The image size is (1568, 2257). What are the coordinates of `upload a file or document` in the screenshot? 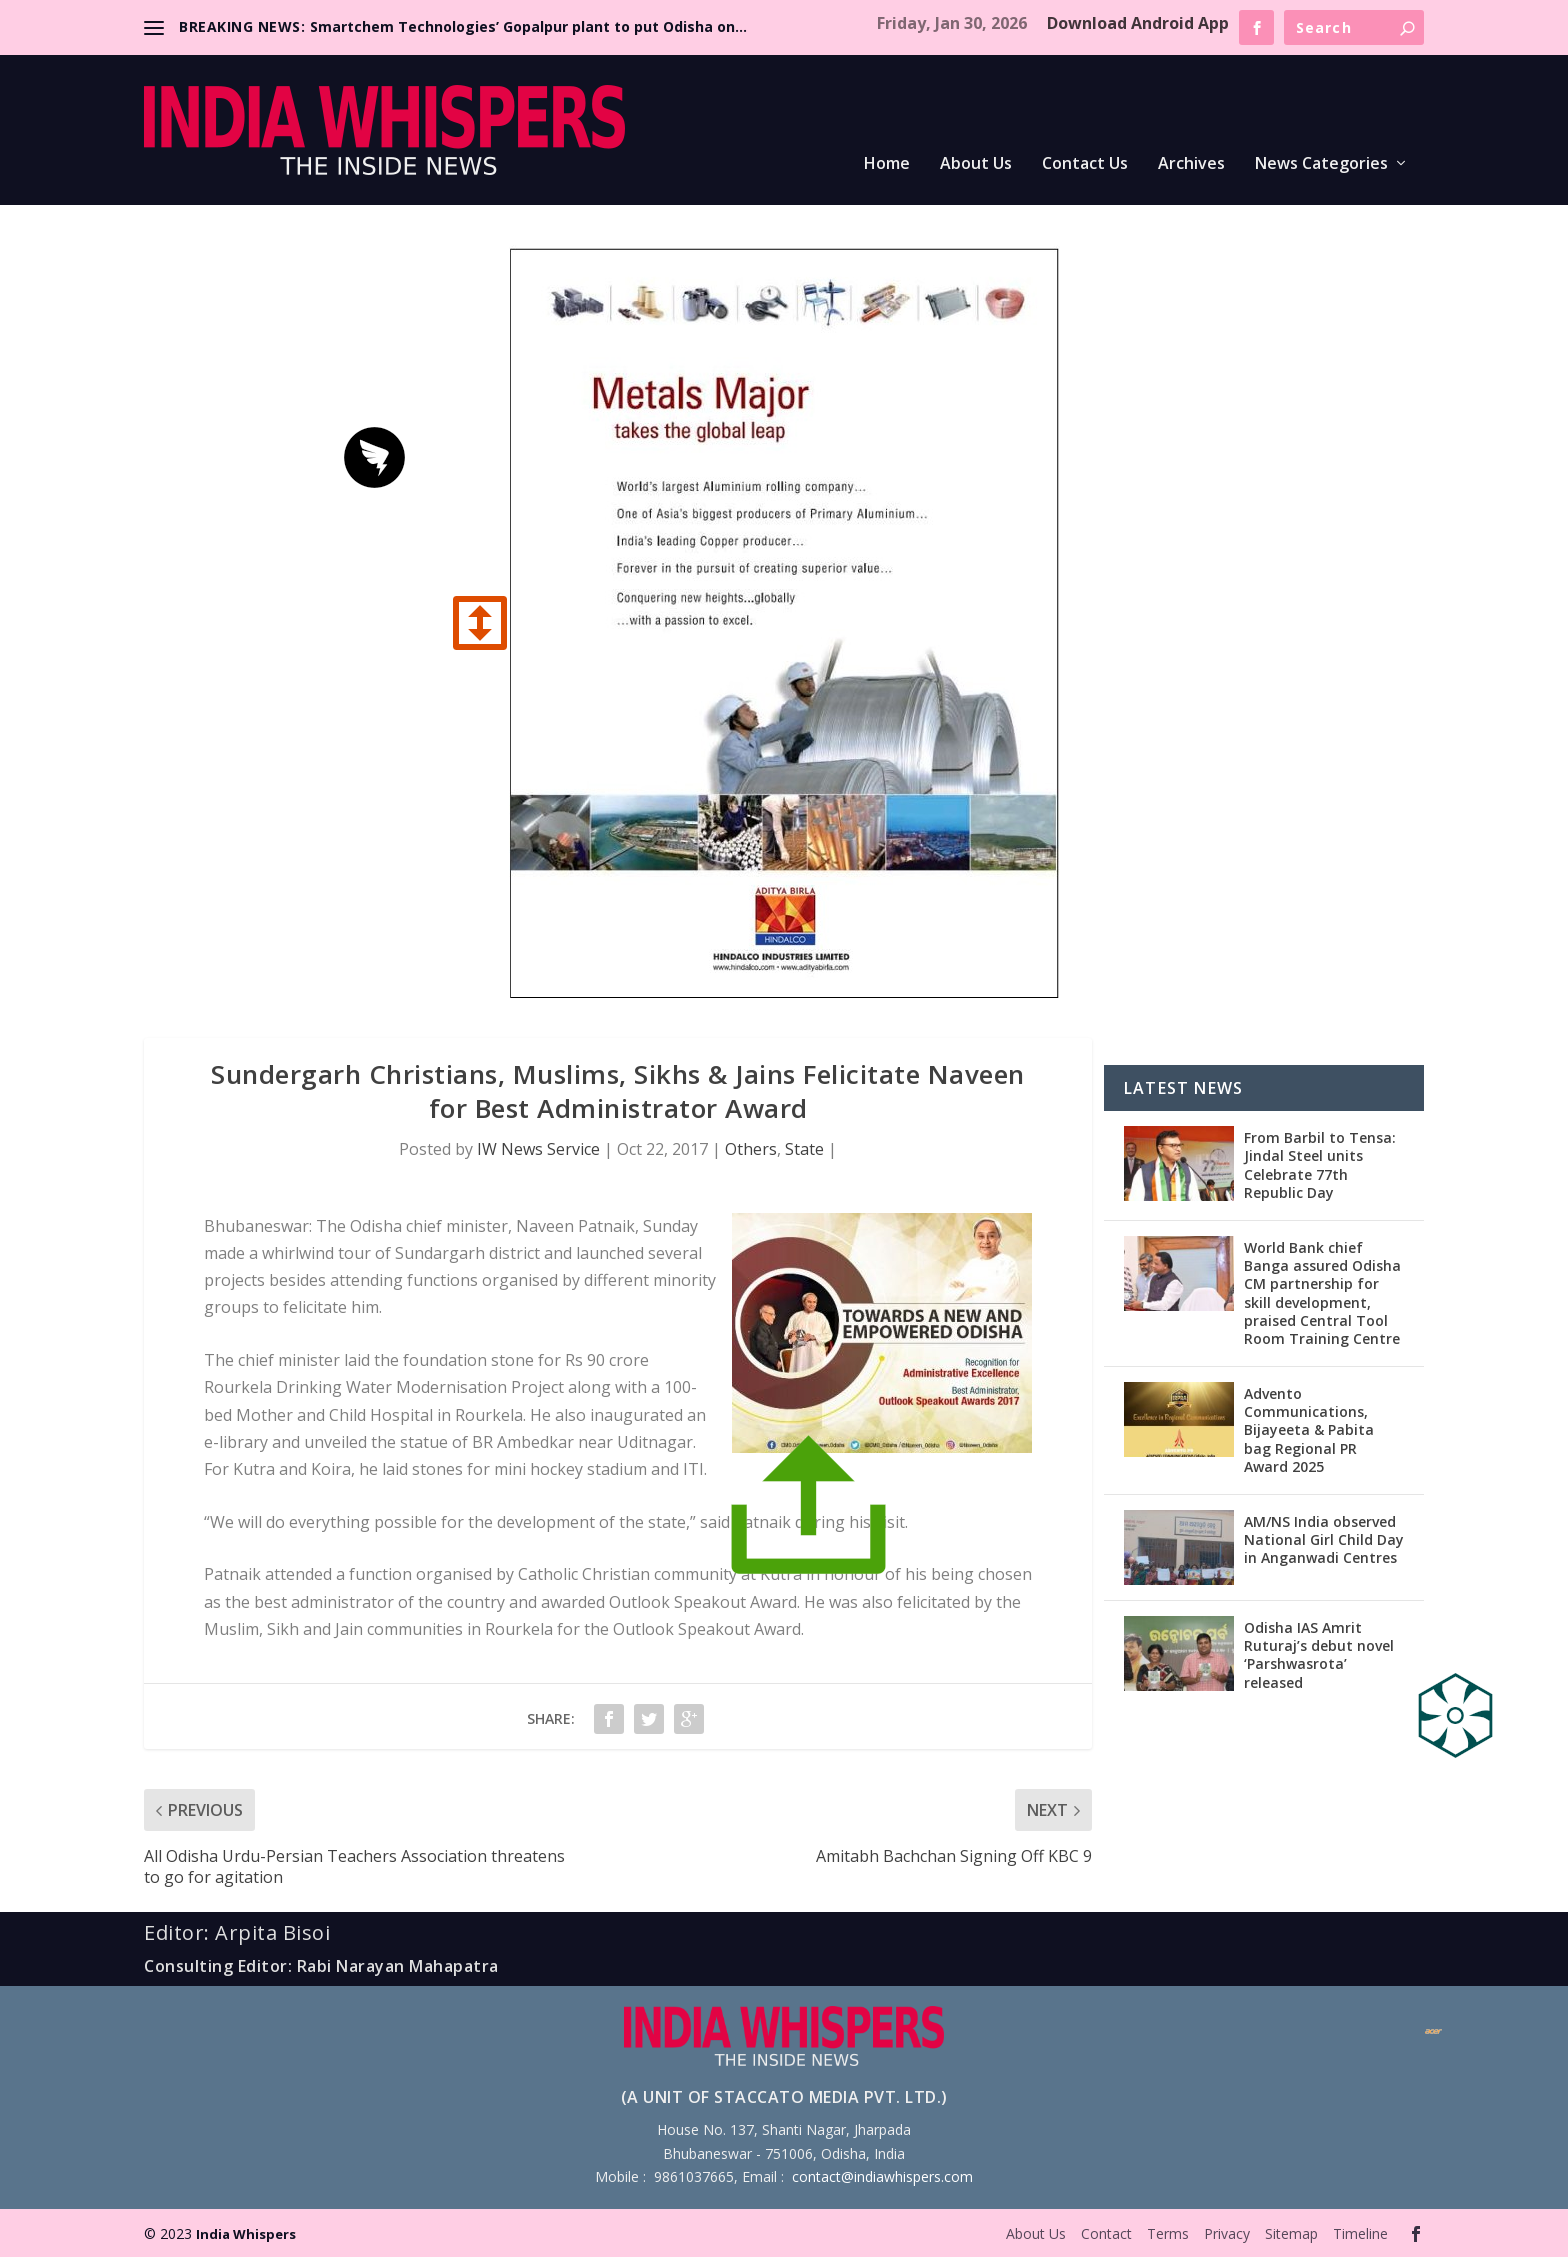 It's located at (808, 1504).